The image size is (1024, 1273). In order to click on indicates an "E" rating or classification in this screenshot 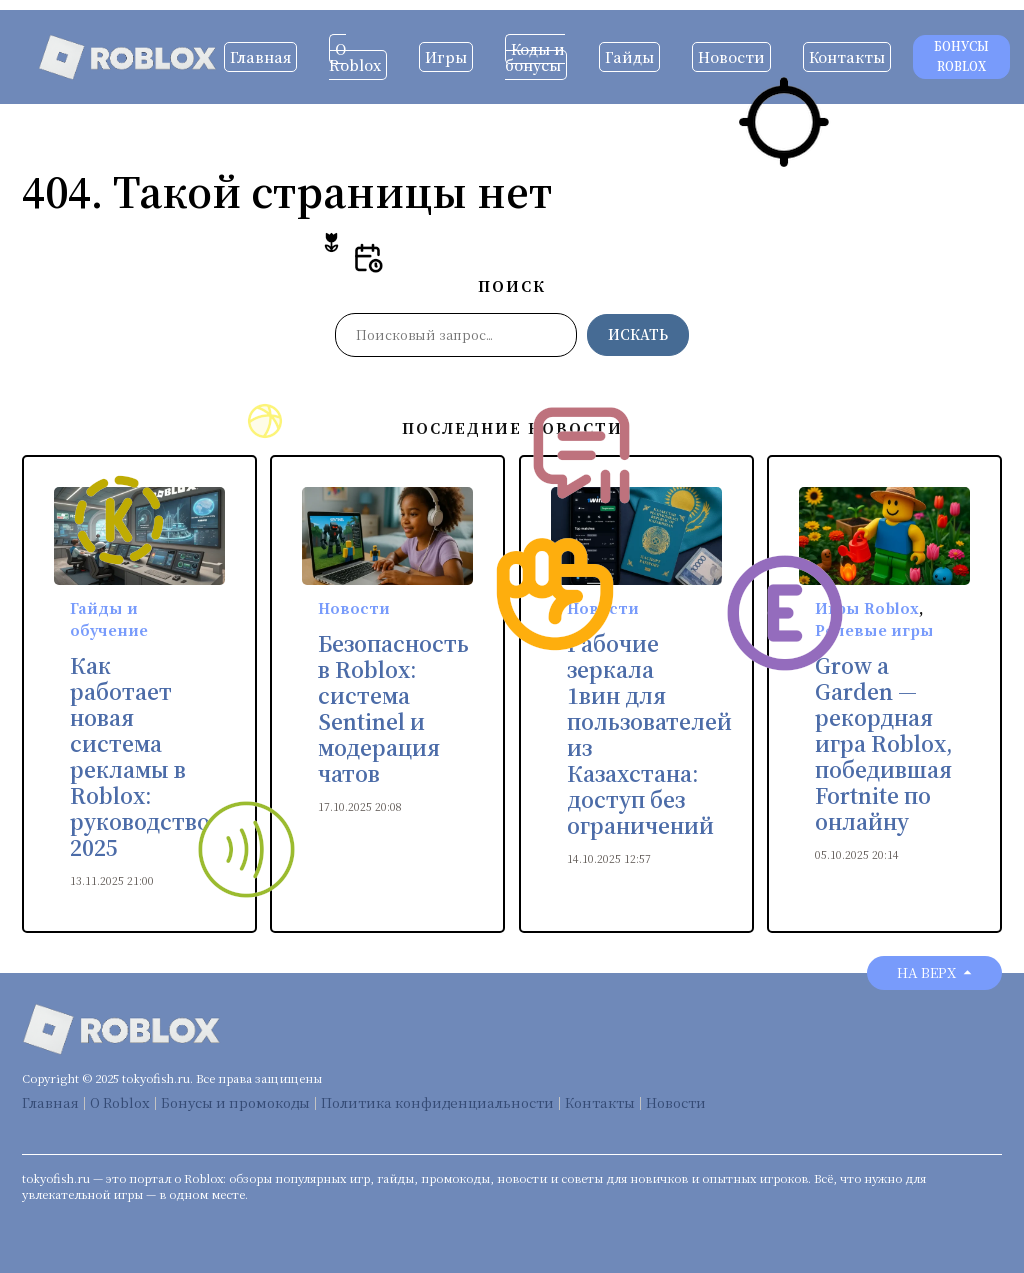, I will do `click(785, 613)`.